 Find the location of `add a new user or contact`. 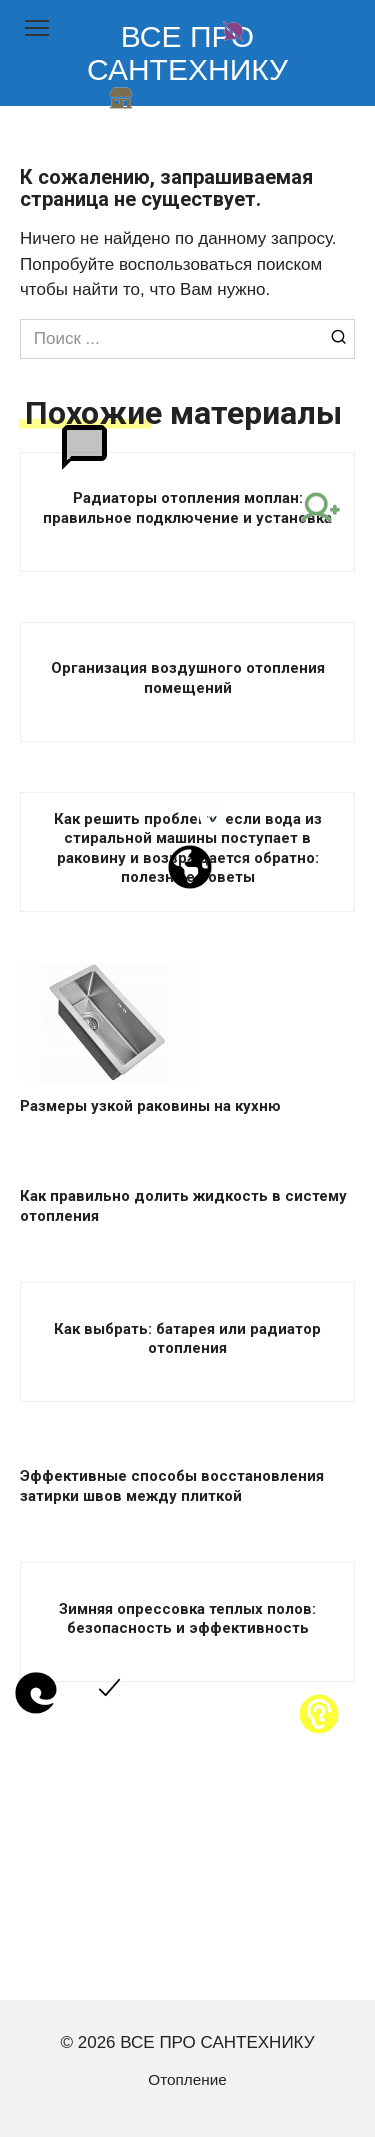

add a new user or contact is located at coordinates (319, 508).